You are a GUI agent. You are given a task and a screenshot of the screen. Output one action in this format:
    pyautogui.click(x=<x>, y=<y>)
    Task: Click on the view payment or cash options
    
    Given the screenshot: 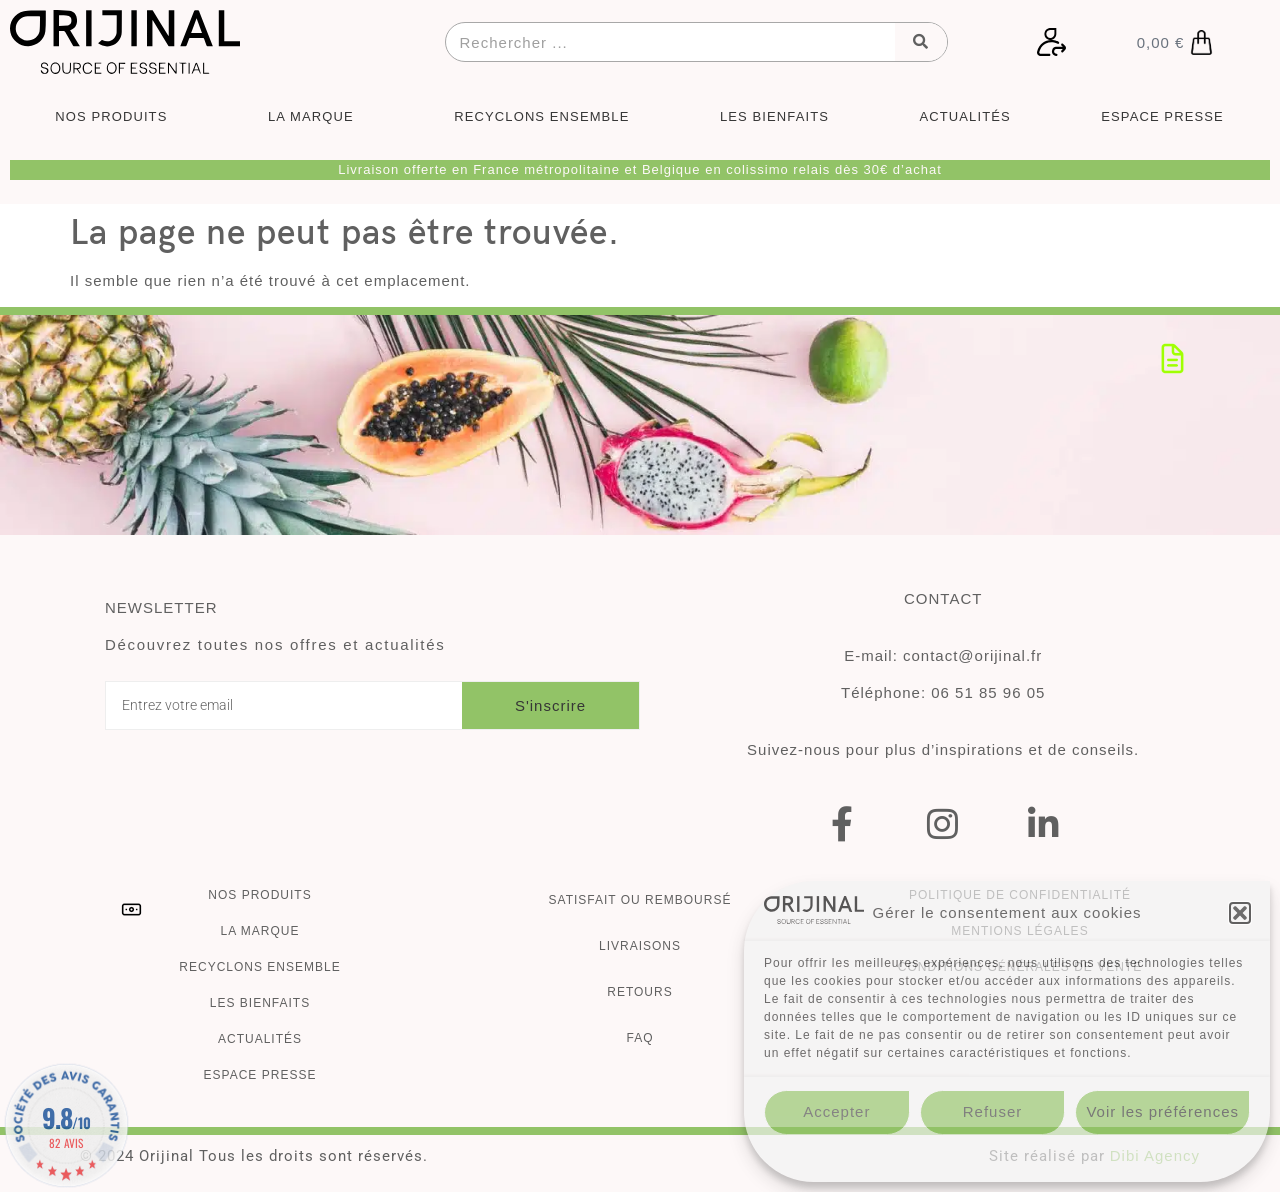 What is the action you would take?
    pyautogui.click(x=131, y=909)
    